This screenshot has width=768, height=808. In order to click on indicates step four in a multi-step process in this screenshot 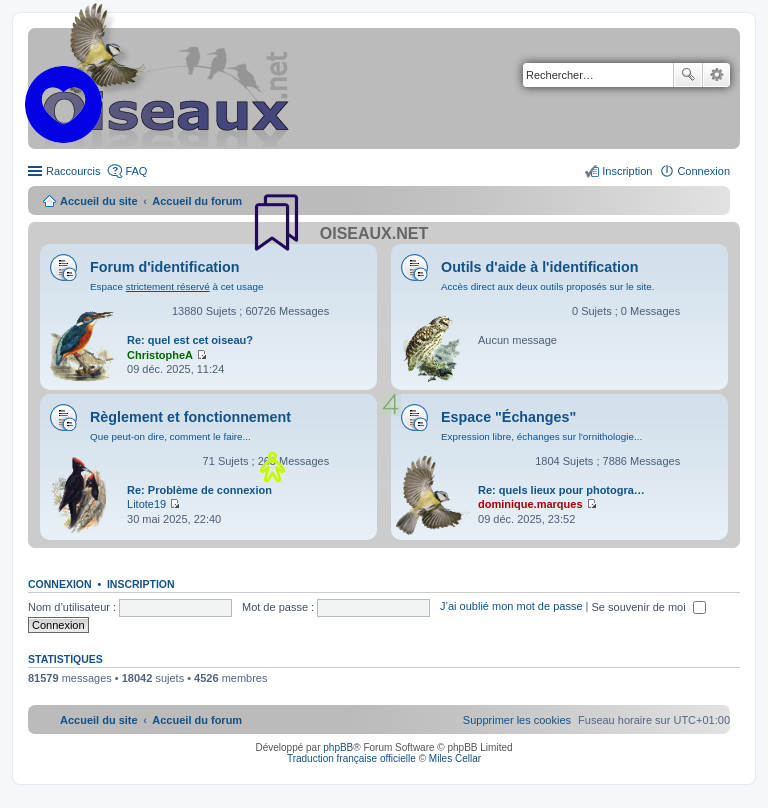, I will do `click(391, 404)`.